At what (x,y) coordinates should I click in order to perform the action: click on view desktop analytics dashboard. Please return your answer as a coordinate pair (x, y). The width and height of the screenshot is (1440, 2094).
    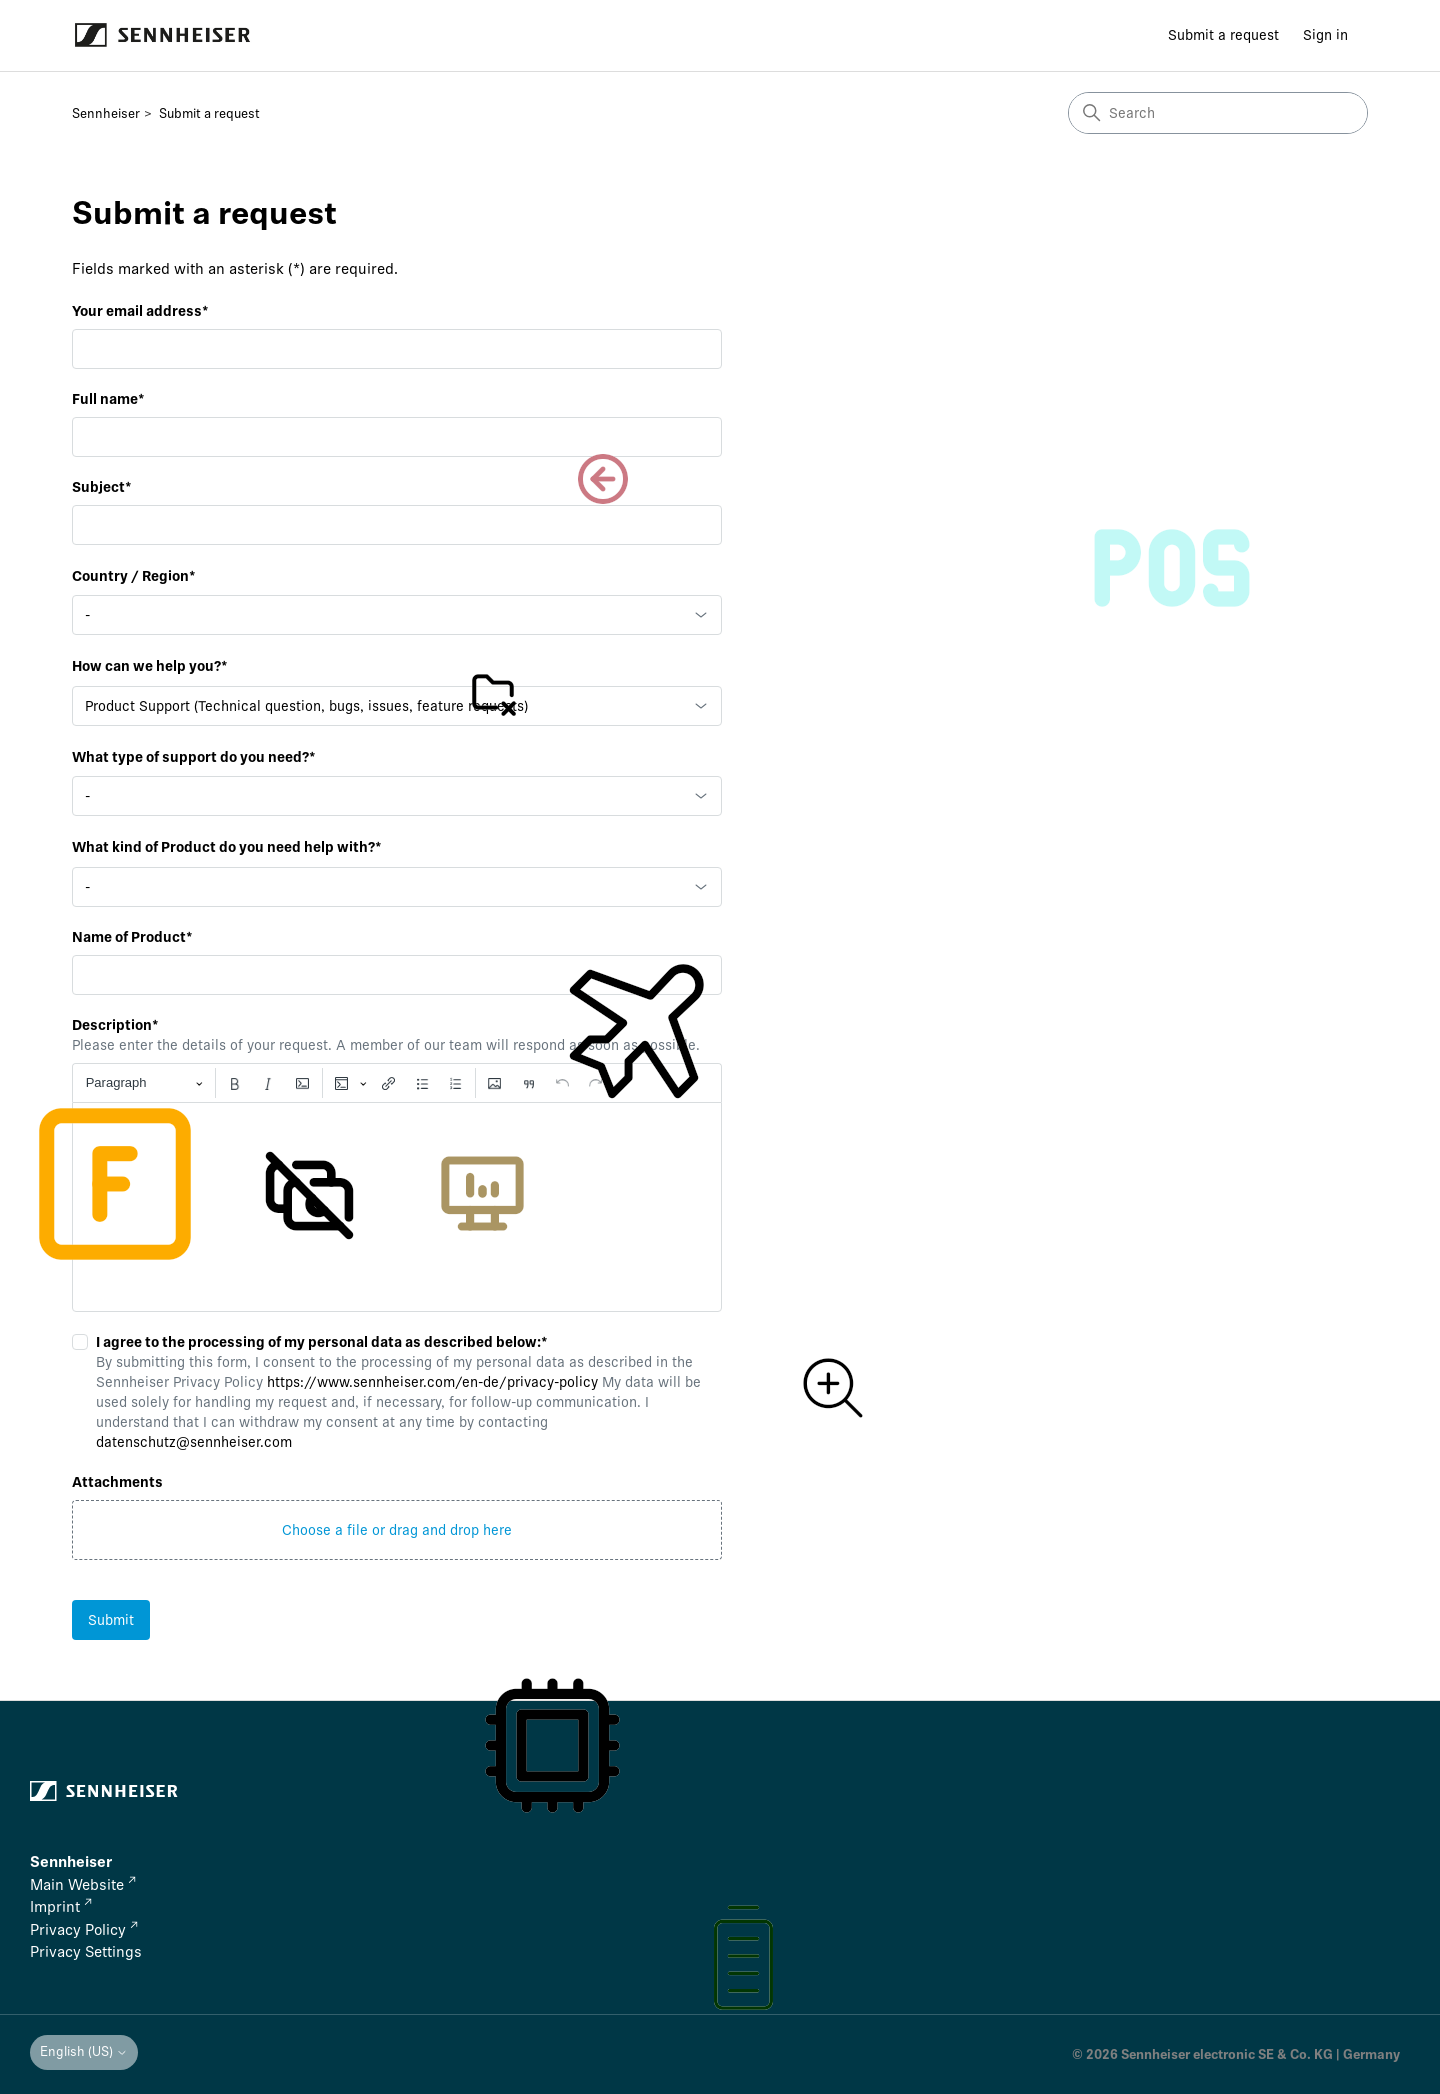
    Looking at the image, I should click on (482, 1193).